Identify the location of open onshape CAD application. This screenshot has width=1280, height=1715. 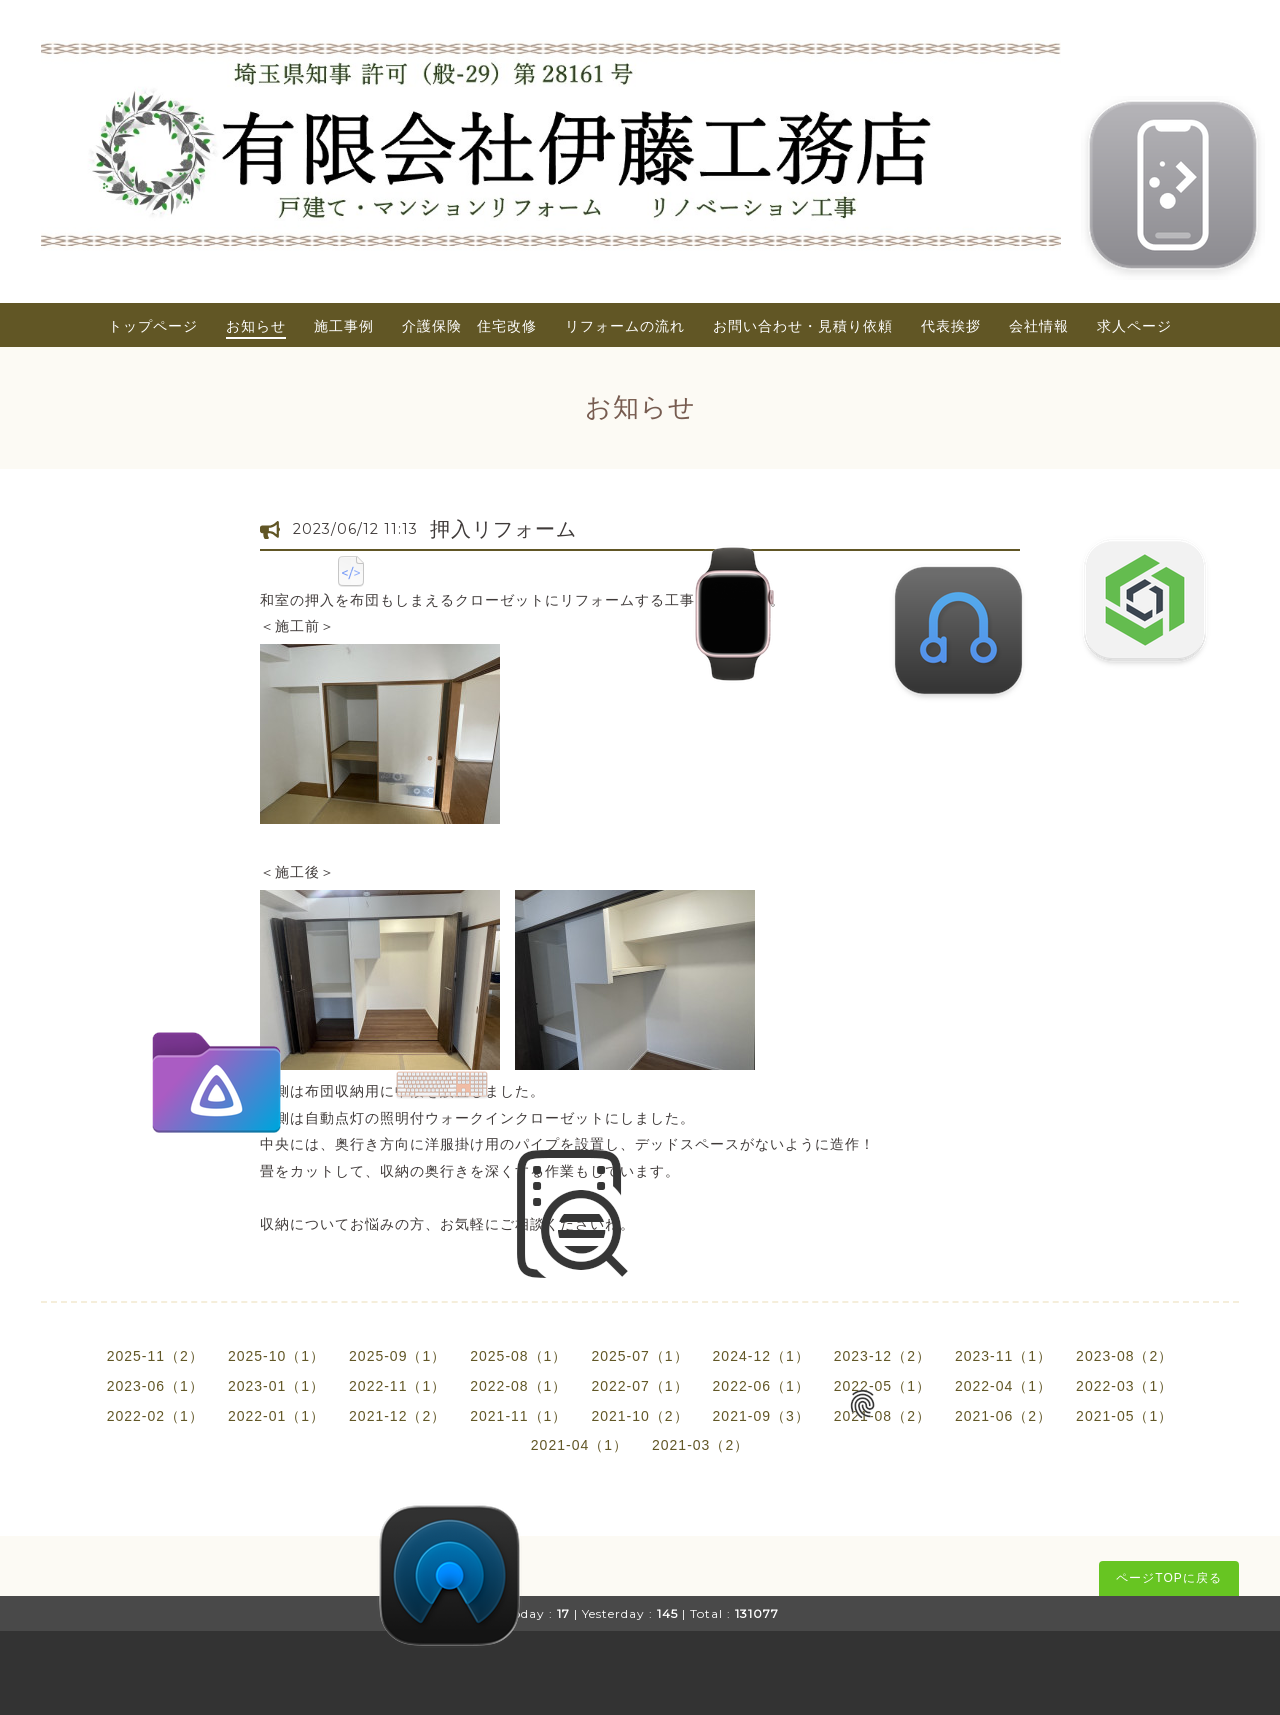
(1145, 600).